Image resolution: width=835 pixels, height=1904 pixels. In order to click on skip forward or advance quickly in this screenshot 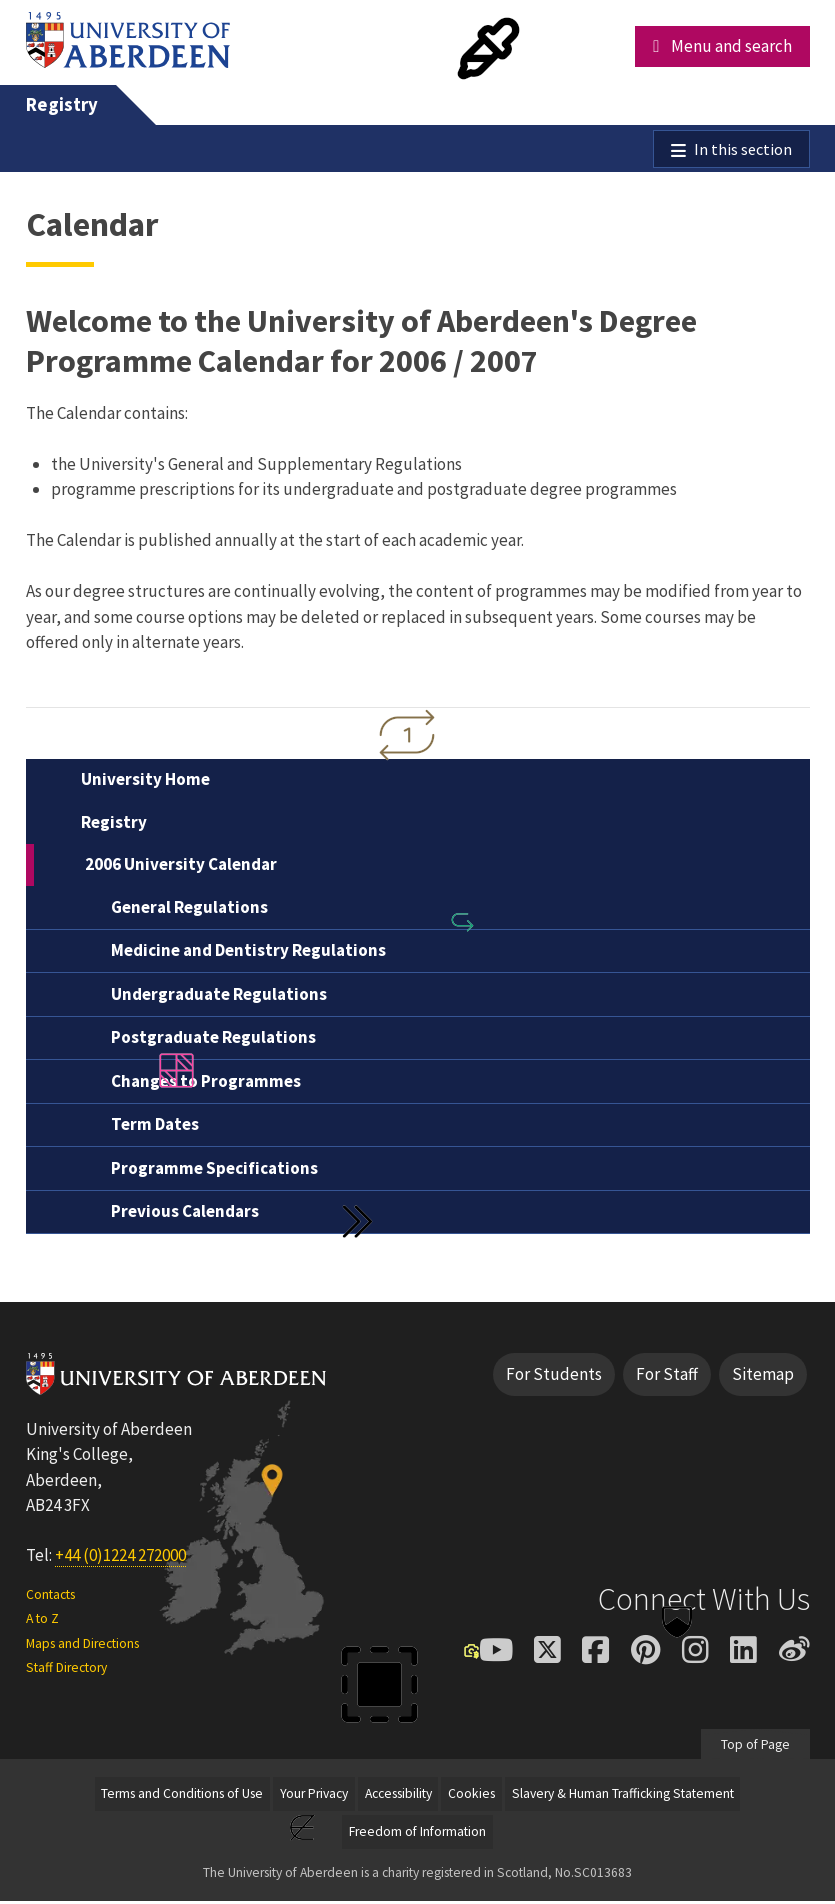, I will do `click(357, 1221)`.